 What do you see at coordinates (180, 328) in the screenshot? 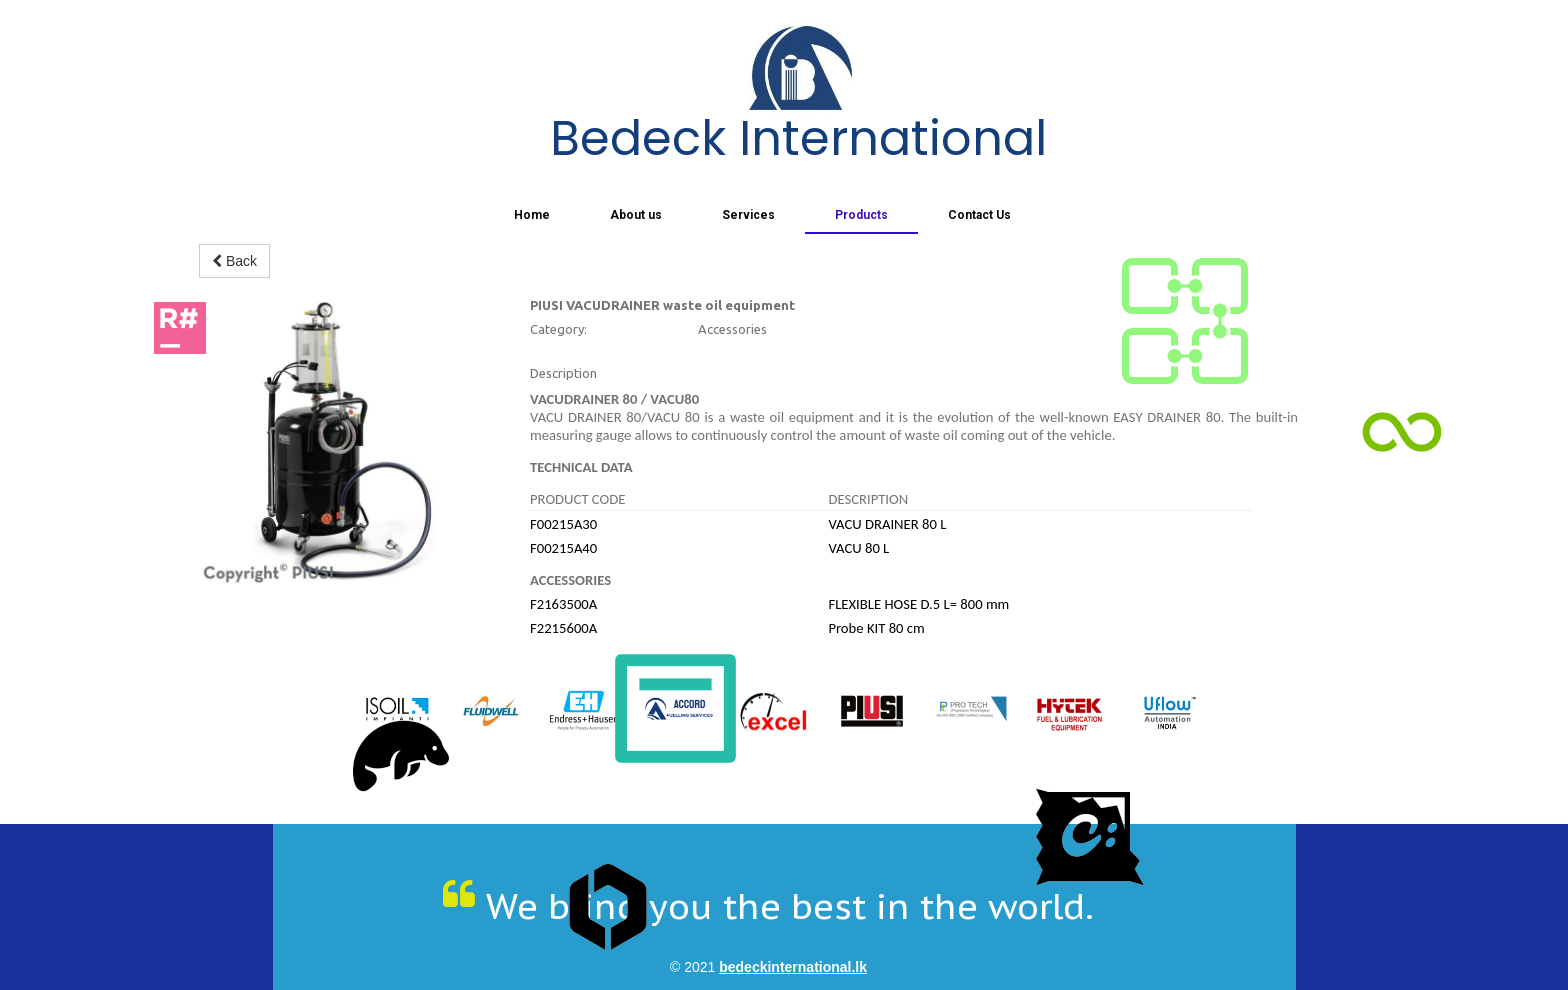
I see `JetBrains ReSharper application logo` at bounding box center [180, 328].